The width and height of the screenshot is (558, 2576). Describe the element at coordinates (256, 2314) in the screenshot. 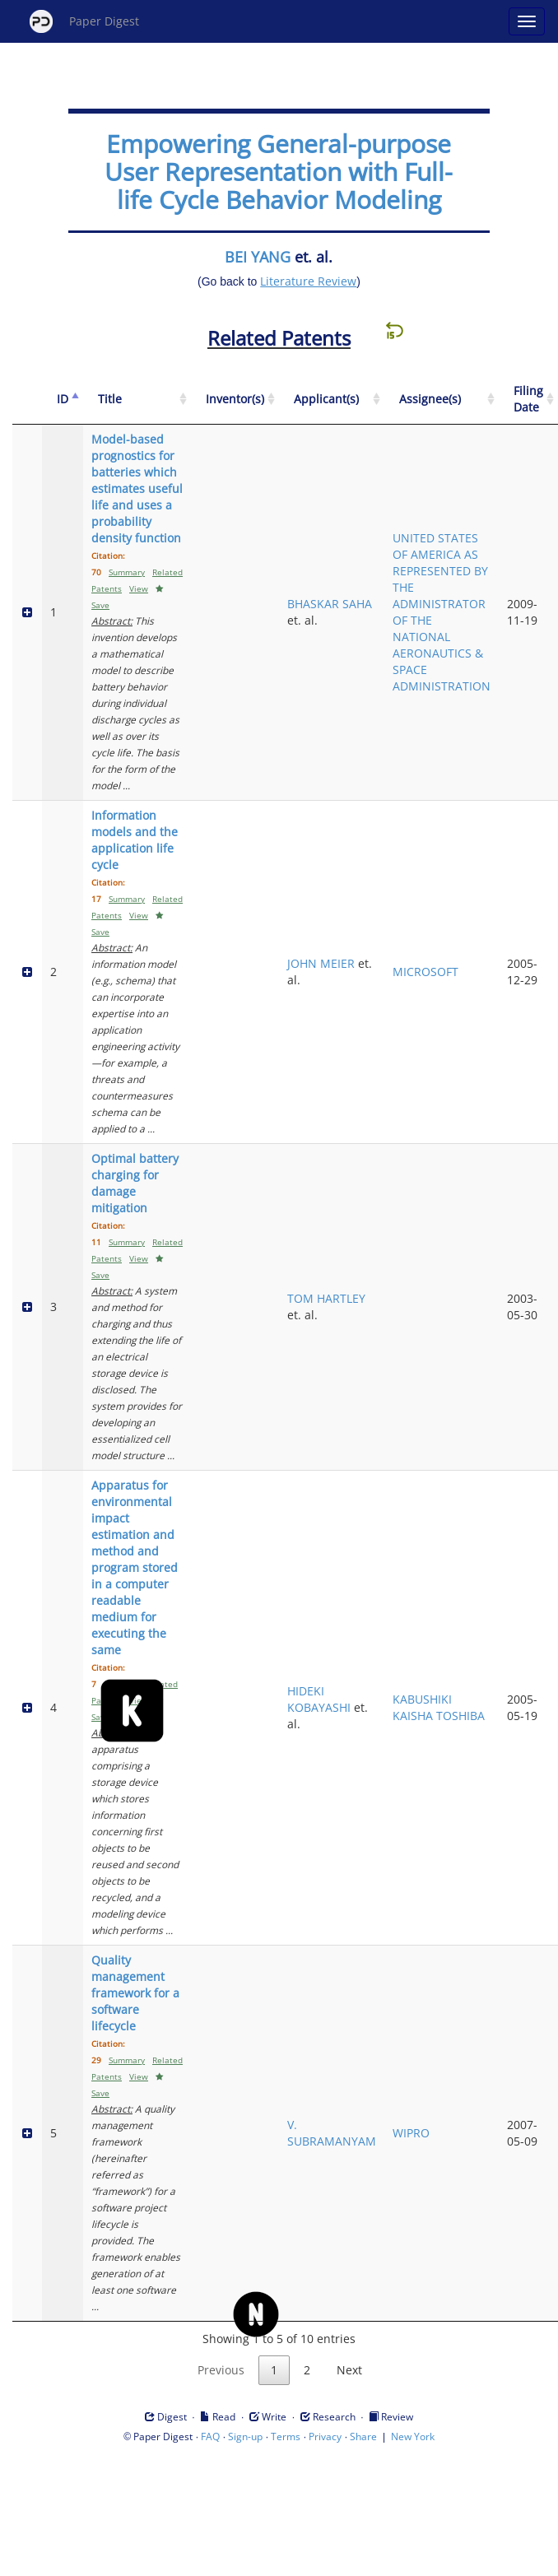

I see `indicates a north direction or compass point` at that location.